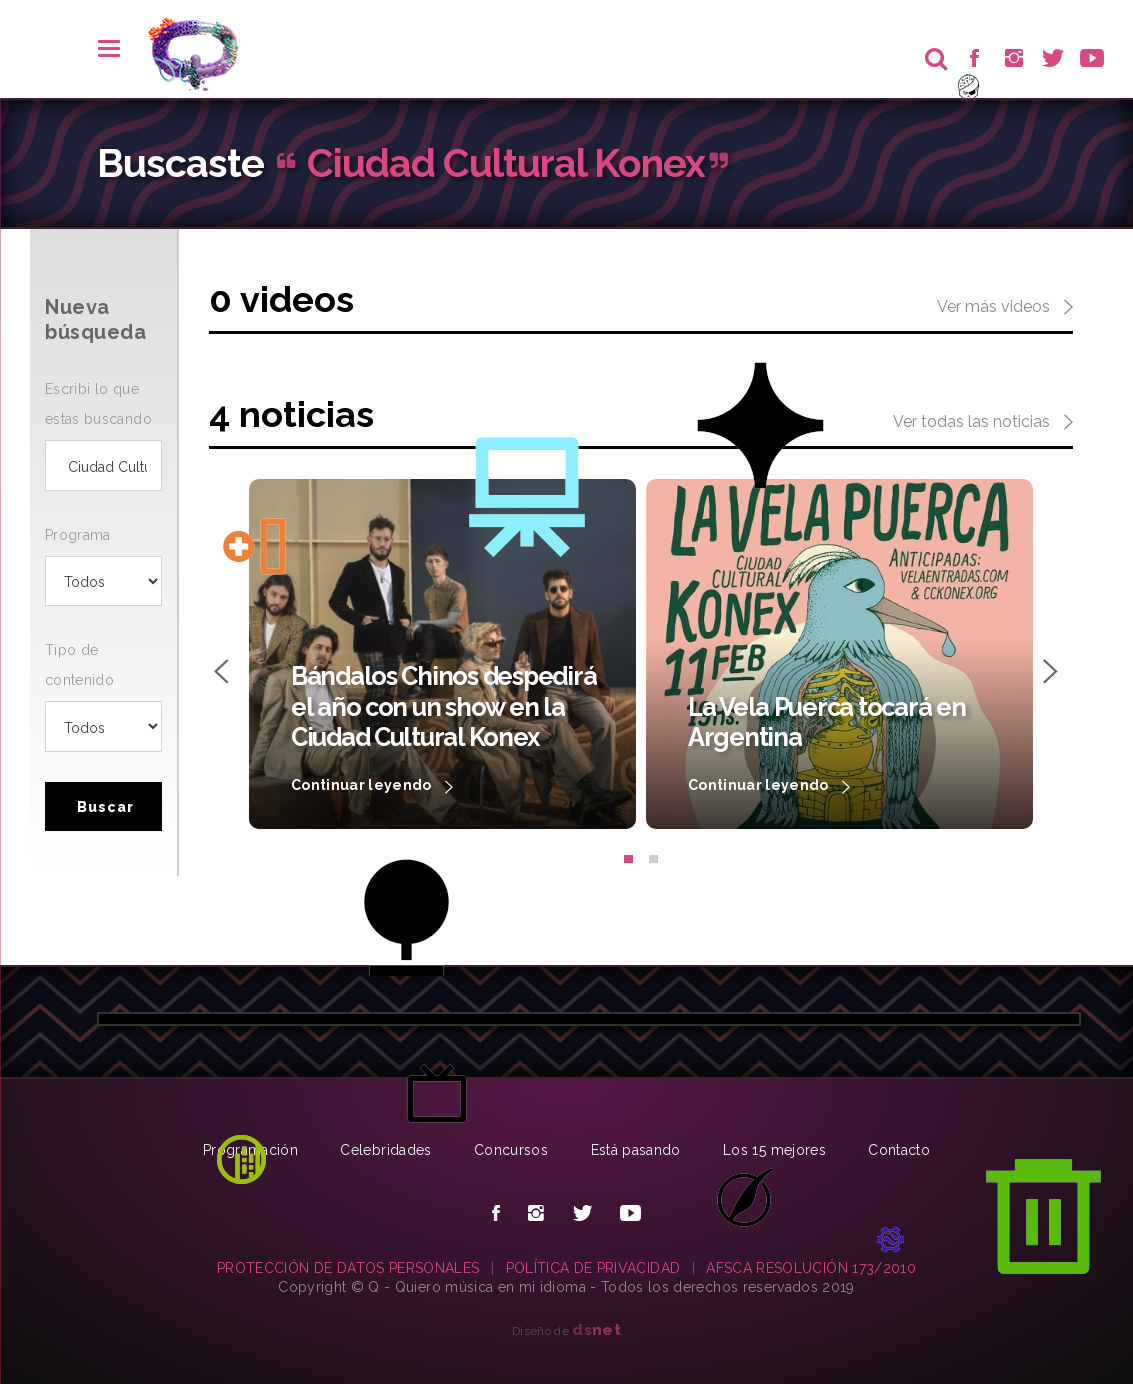 The image size is (1133, 1384). What do you see at coordinates (437, 1096) in the screenshot?
I see `access TV or video streaming features` at bounding box center [437, 1096].